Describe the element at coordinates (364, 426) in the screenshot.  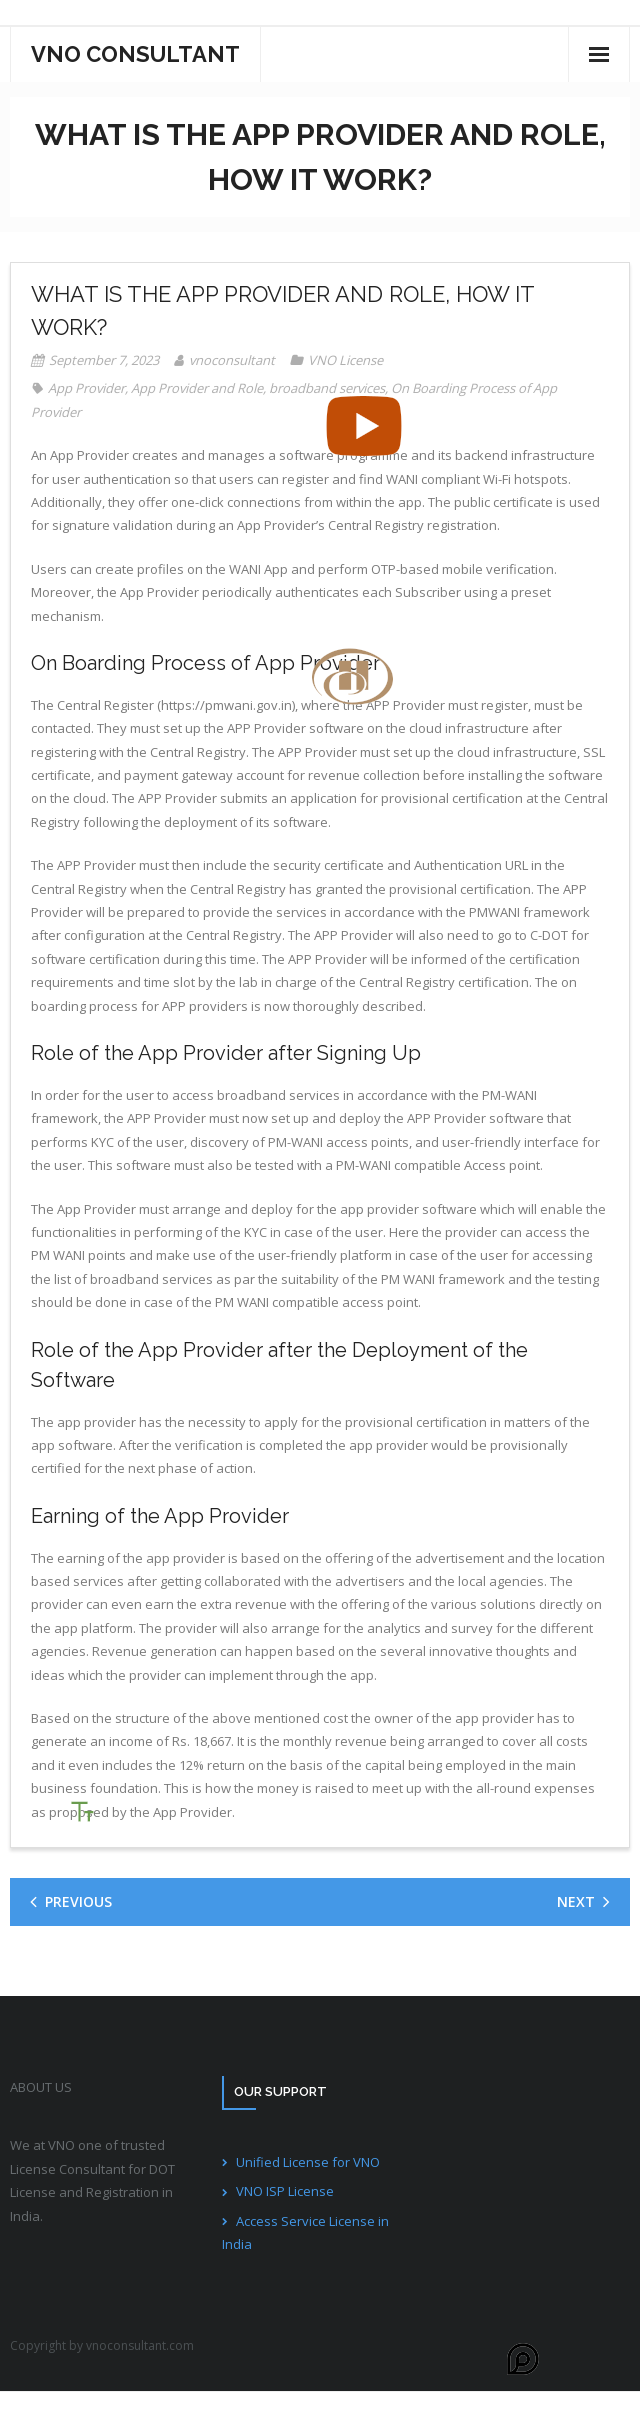
I see `open YouTube app` at that location.